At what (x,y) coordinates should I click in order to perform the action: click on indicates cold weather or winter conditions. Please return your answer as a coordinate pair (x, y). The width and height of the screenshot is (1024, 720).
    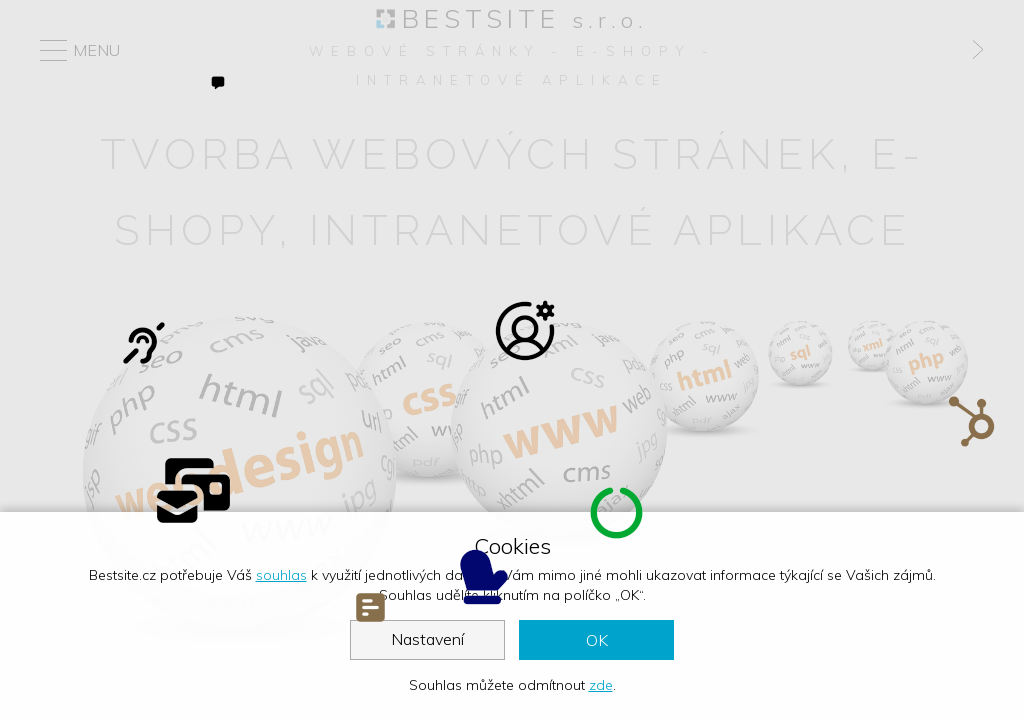
    Looking at the image, I should click on (484, 577).